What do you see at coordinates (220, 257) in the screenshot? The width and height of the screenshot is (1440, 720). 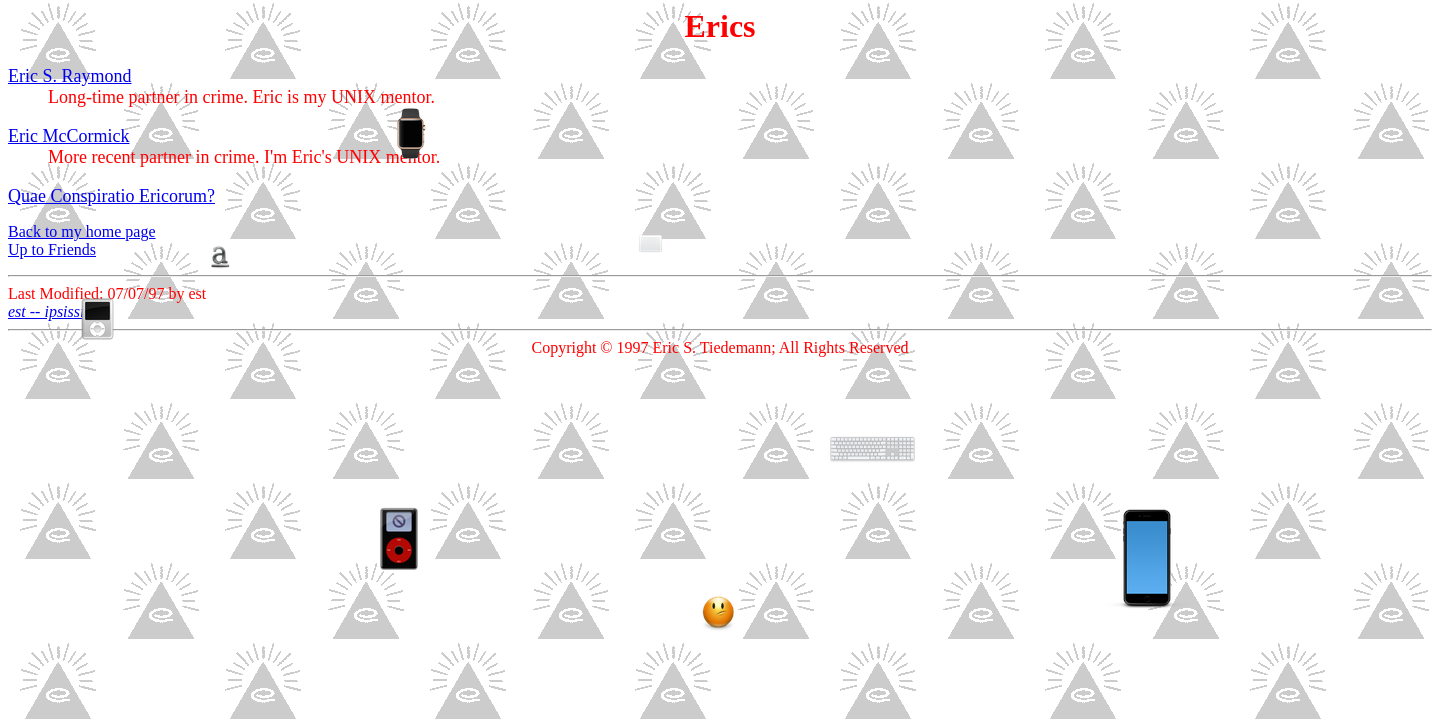 I see `apply underline formatting to selected text` at bounding box center [220, 257].